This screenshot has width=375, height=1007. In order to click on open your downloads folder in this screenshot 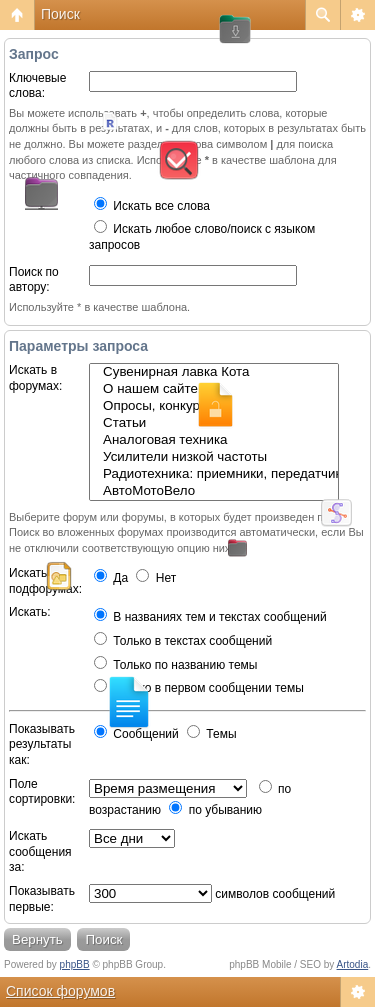, I will do `click(235, 29)`.